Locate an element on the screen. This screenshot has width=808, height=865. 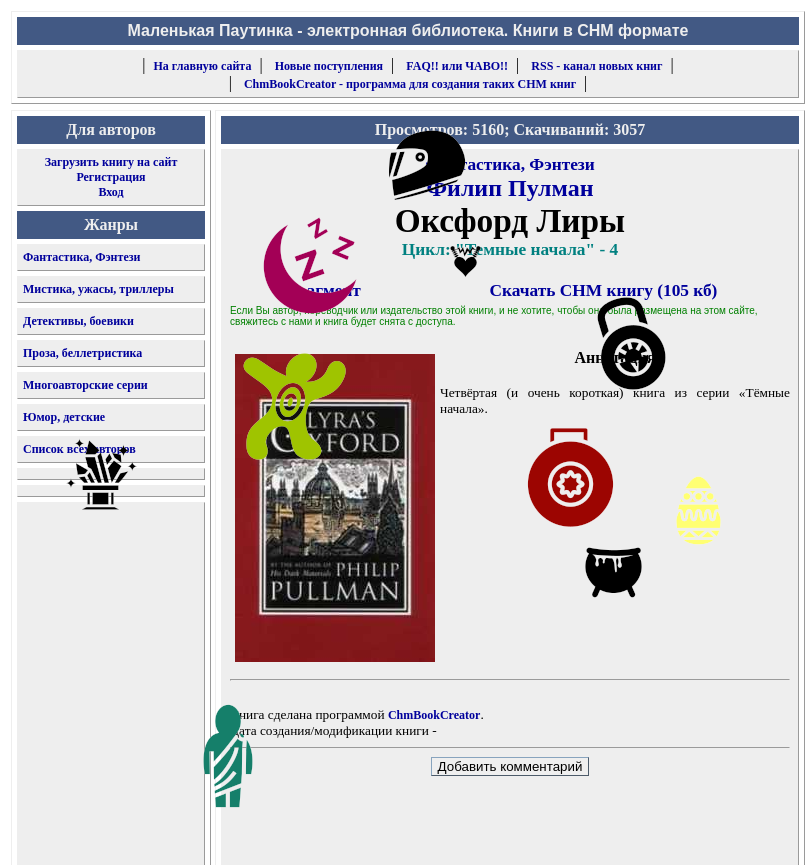
select a practice target or training dummy is located at coordinates (293, 406).